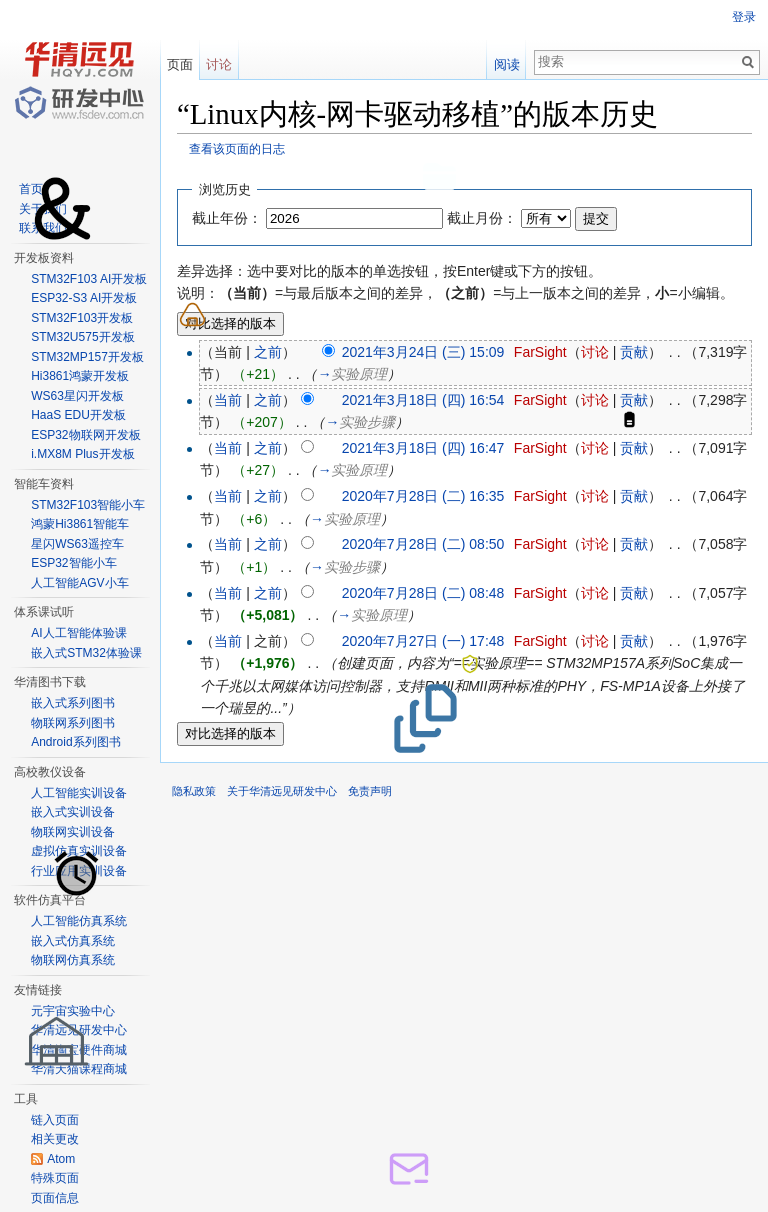 The width and height of the screenshot is (768, 1212). I want to click on access a closed or collapsed folder, so click(439, 177).